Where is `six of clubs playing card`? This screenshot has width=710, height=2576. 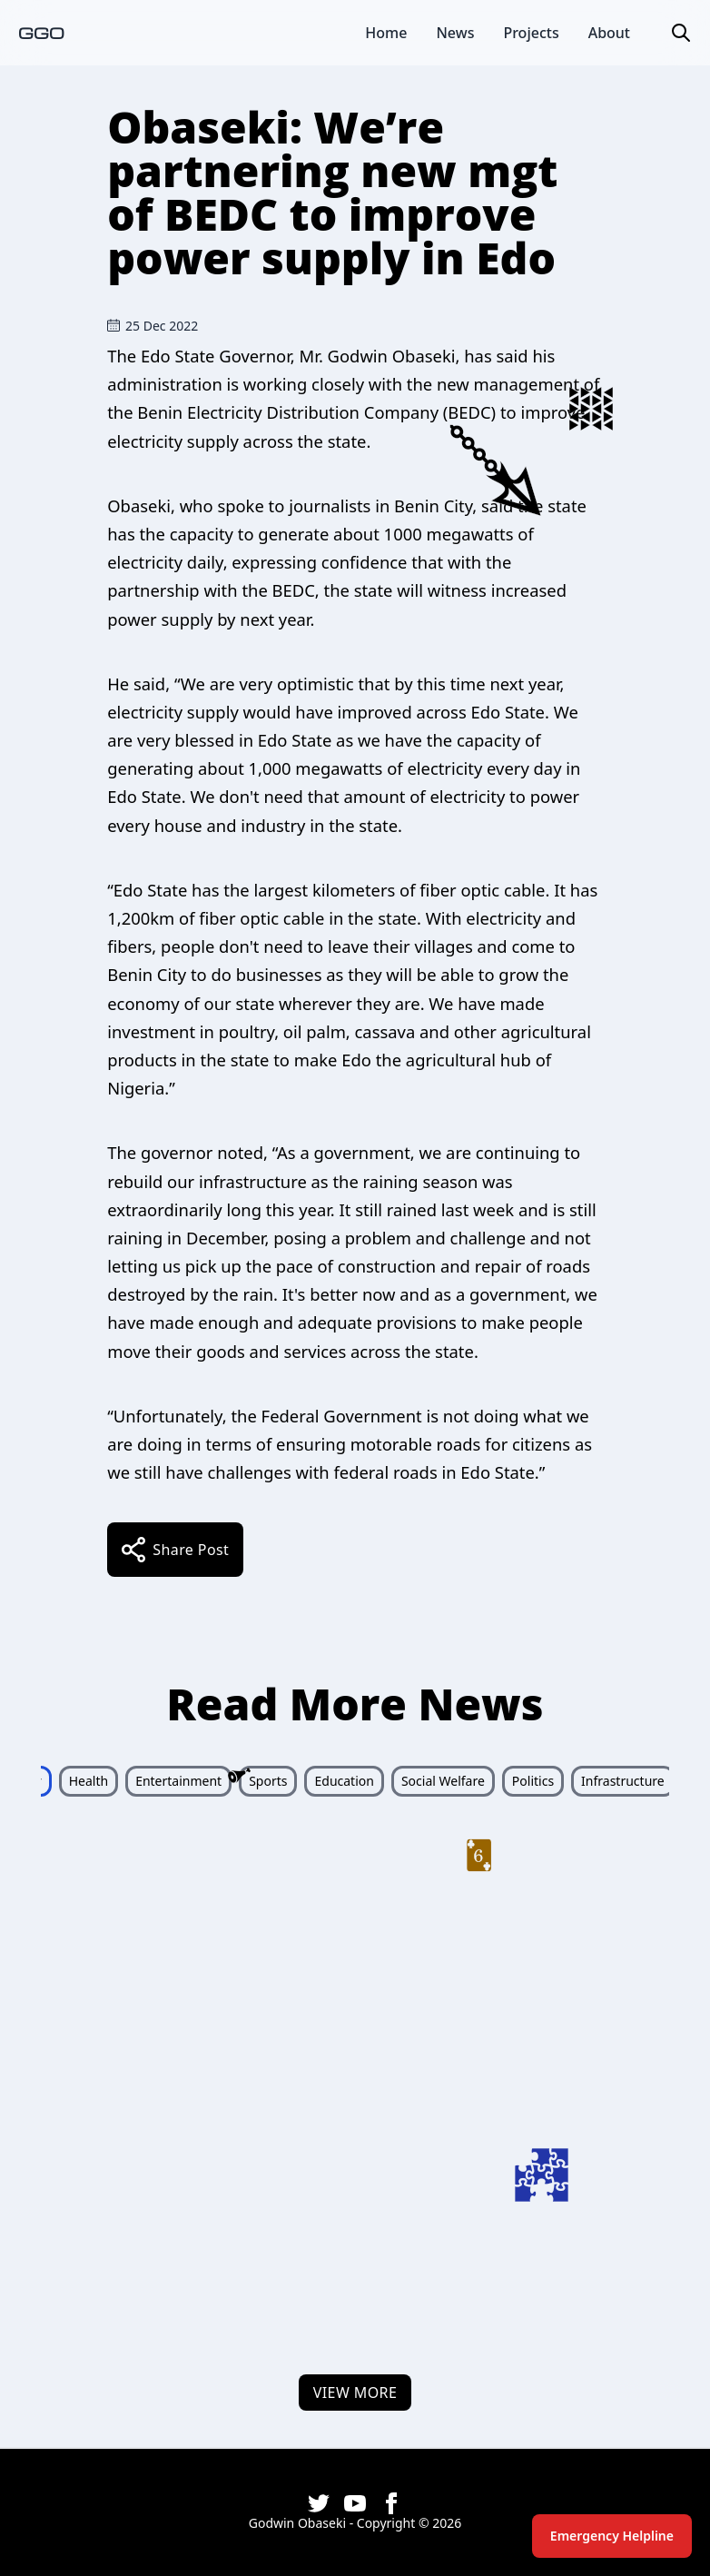
six of clubs playing card is located at coordinates (478, 1855).